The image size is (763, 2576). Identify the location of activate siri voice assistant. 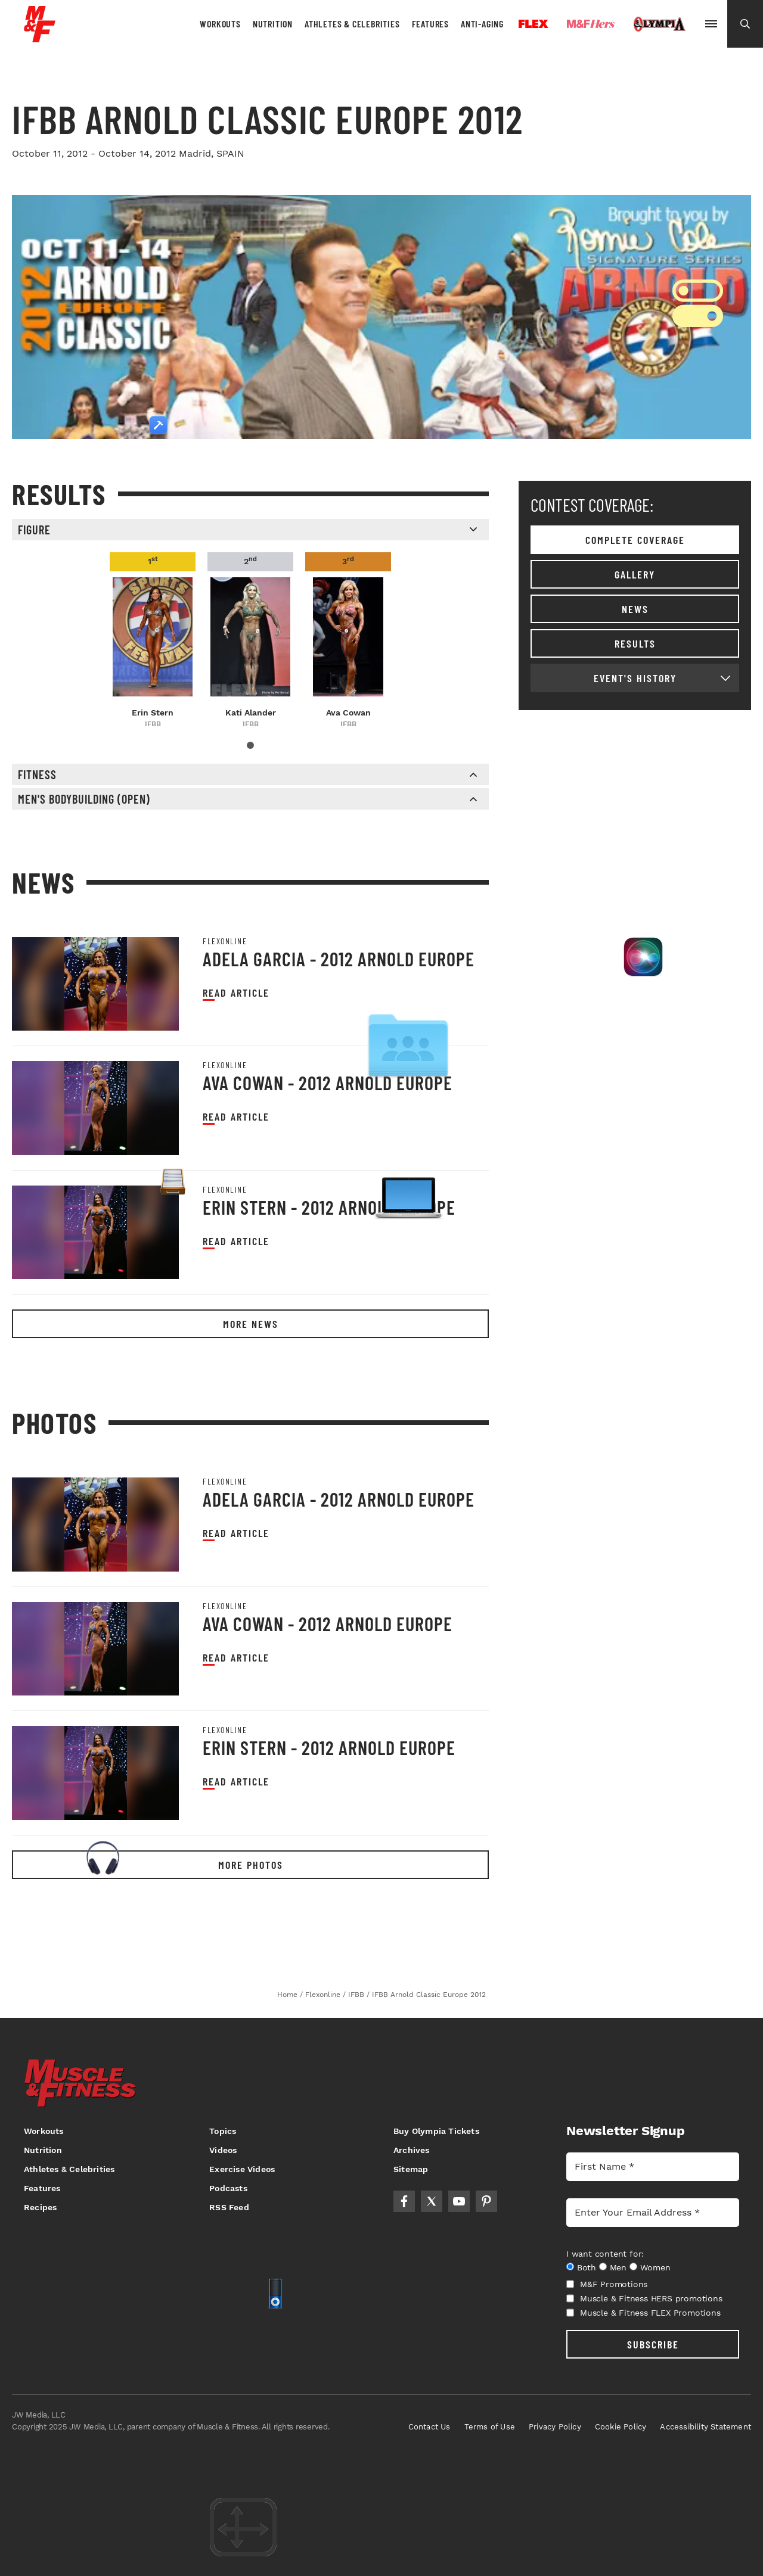
(643, 957).